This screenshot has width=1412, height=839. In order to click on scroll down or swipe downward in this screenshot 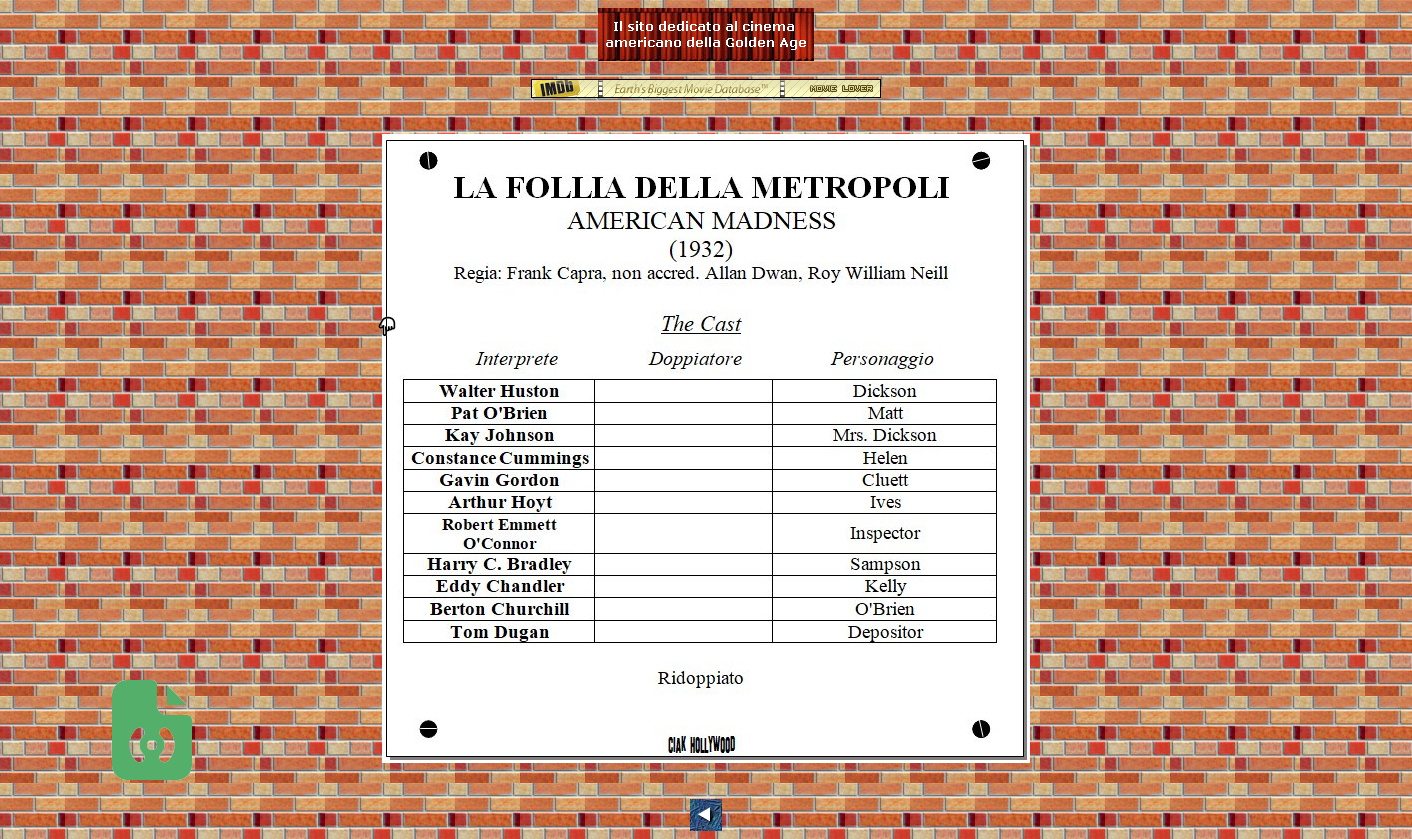, I will do `click(387, 326)`.